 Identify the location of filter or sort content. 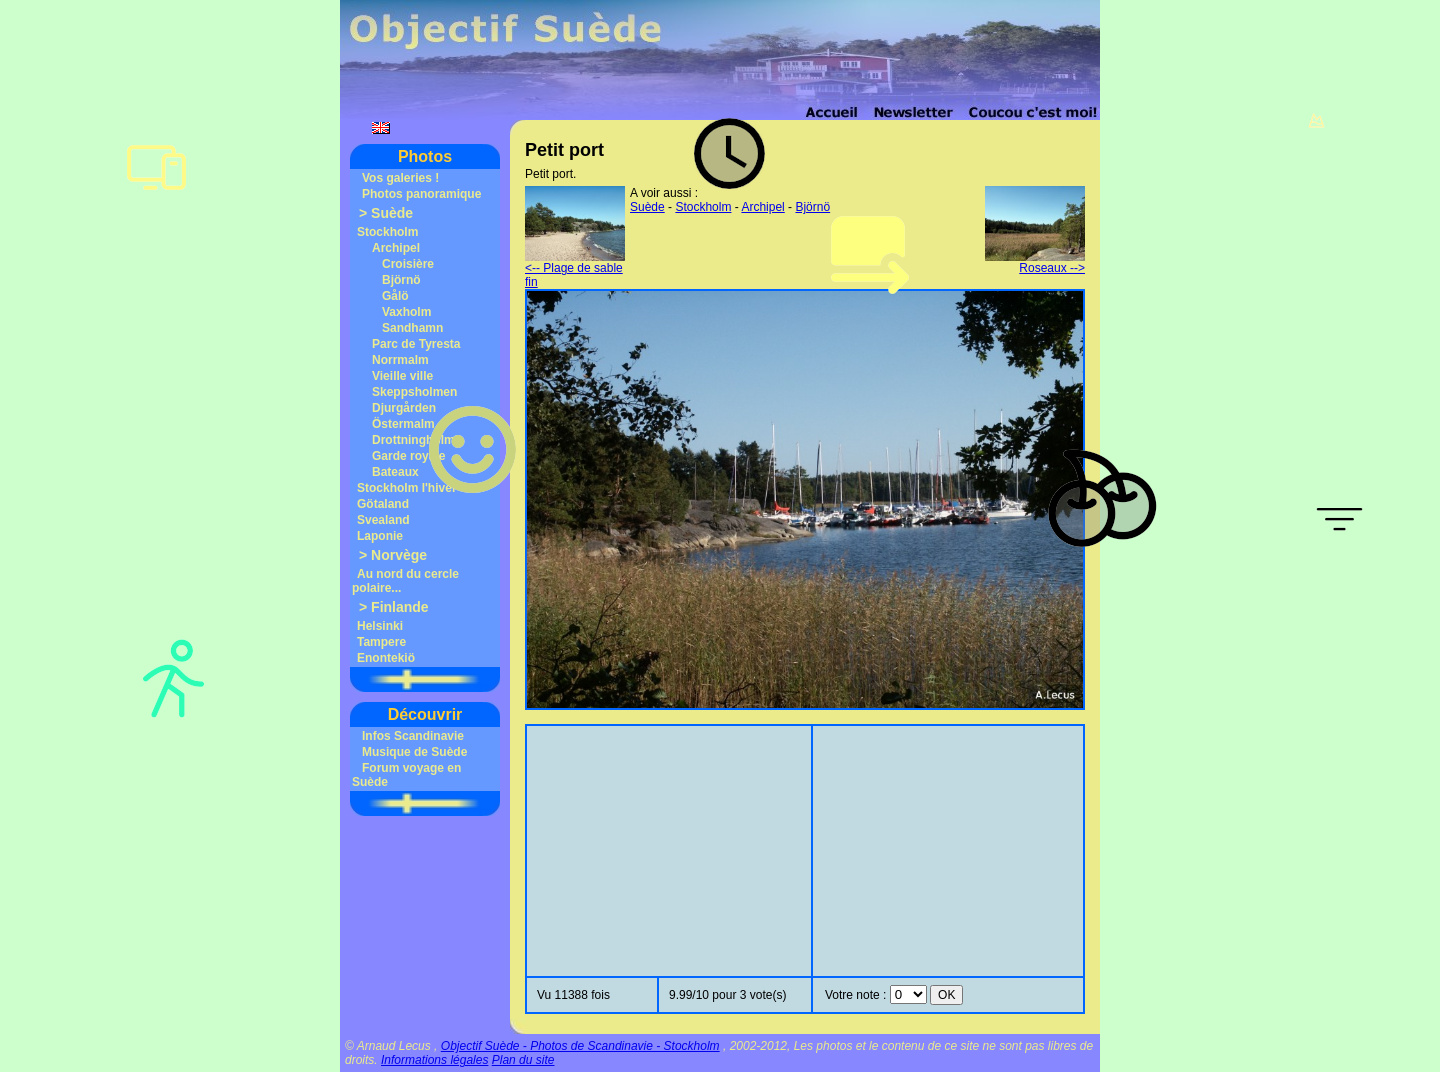
(1339, 517).